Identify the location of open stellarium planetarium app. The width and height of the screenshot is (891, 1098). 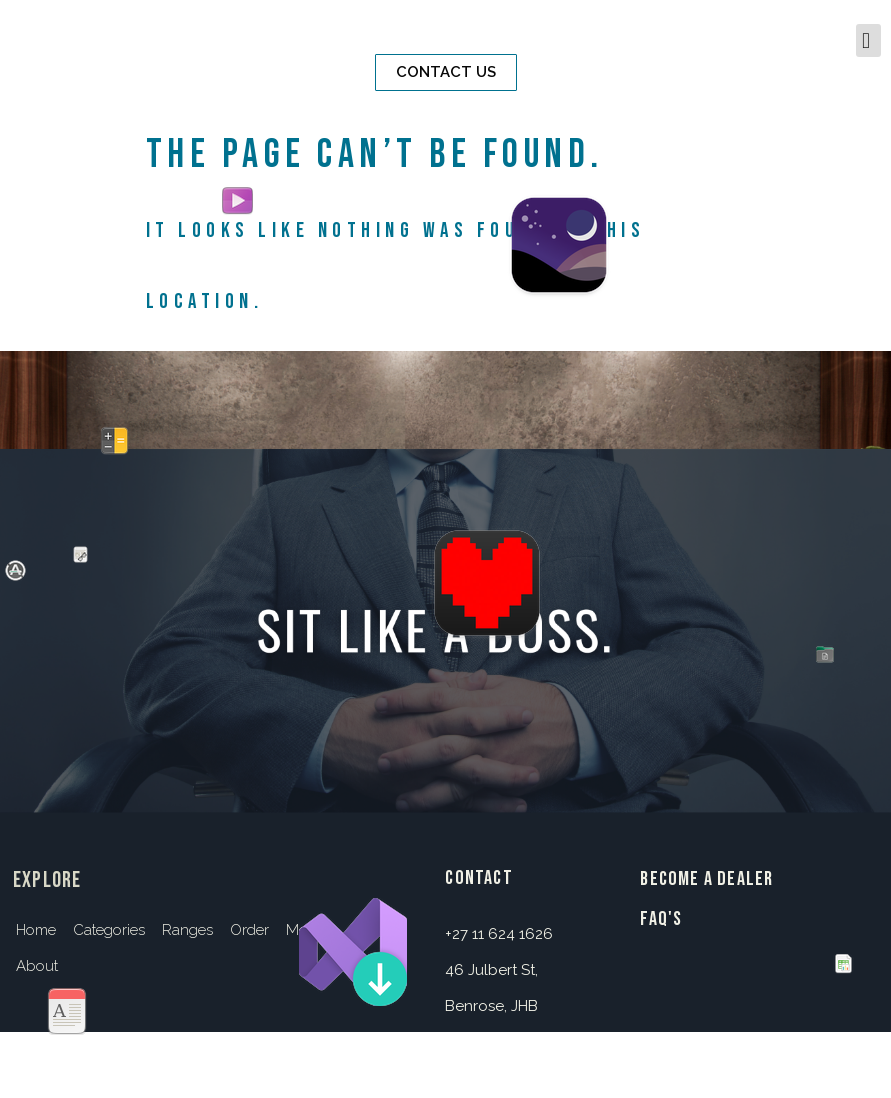
(559, 245).